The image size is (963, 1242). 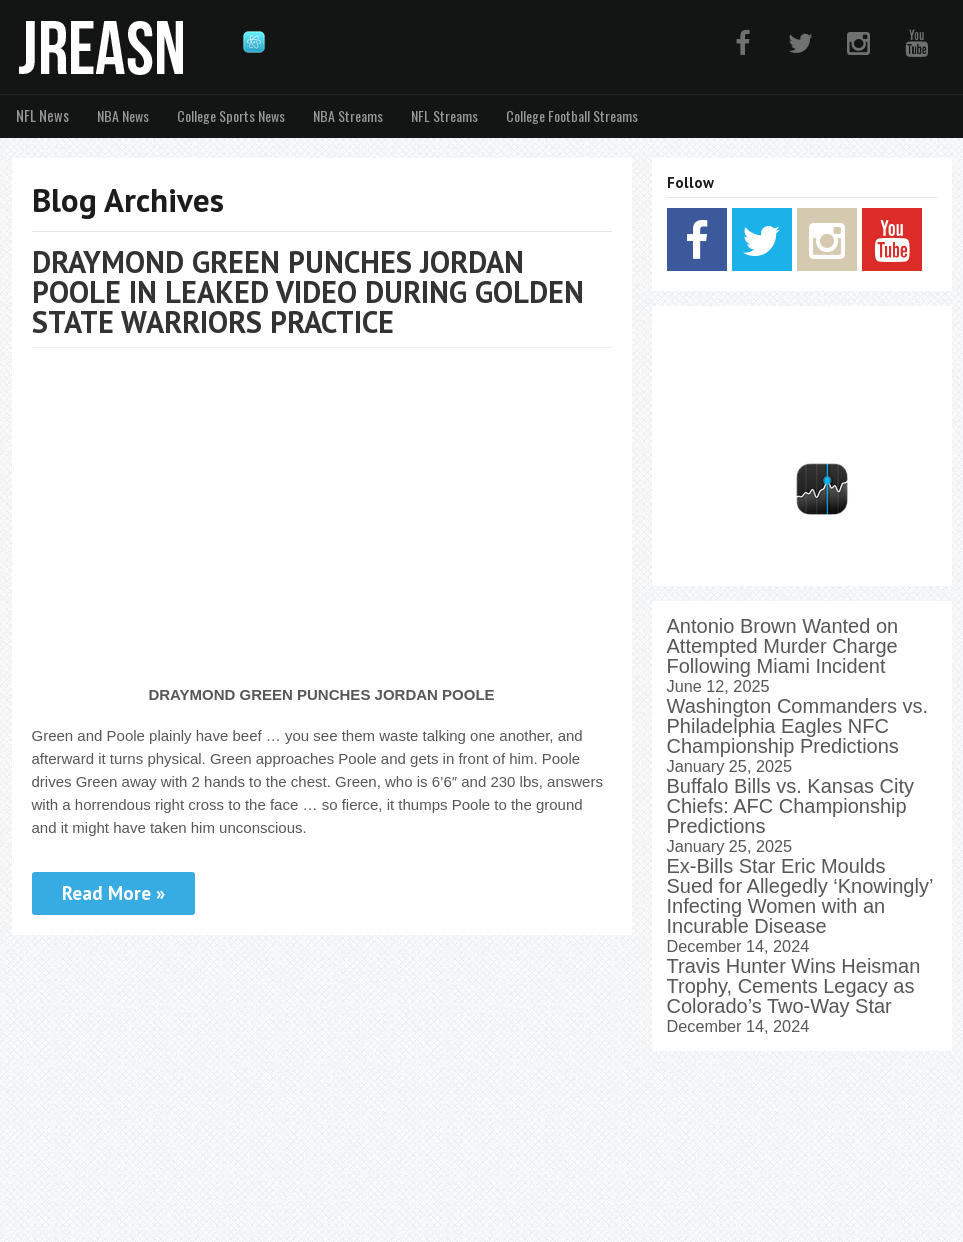 What do you see at coordinates (822, 489) in the screenshot?
I see `open the stocks app` at bounding box center [822, 489].